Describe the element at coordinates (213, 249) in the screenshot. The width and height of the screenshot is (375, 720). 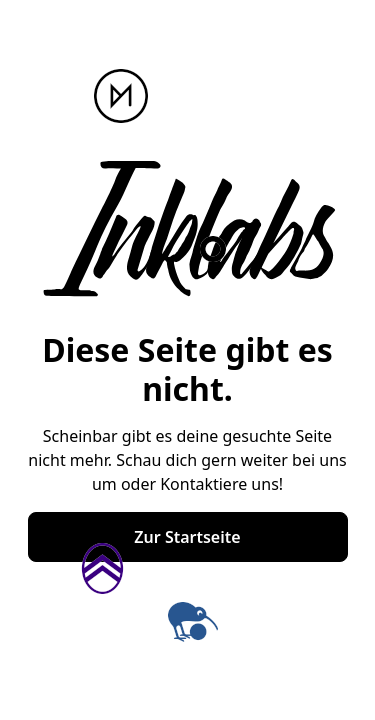
I see `listmonk email newsletter and mailing list manager logo` at that location.